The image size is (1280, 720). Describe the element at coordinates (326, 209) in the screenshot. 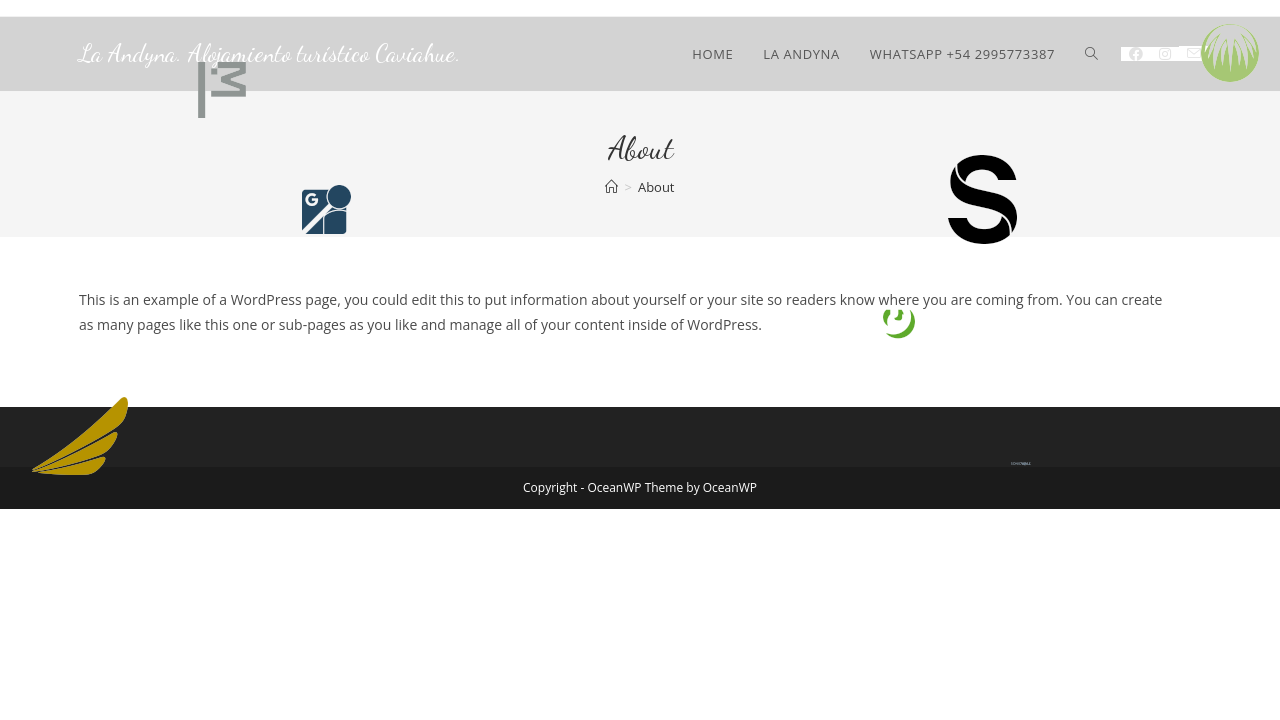

I see `open google street view` at that location.